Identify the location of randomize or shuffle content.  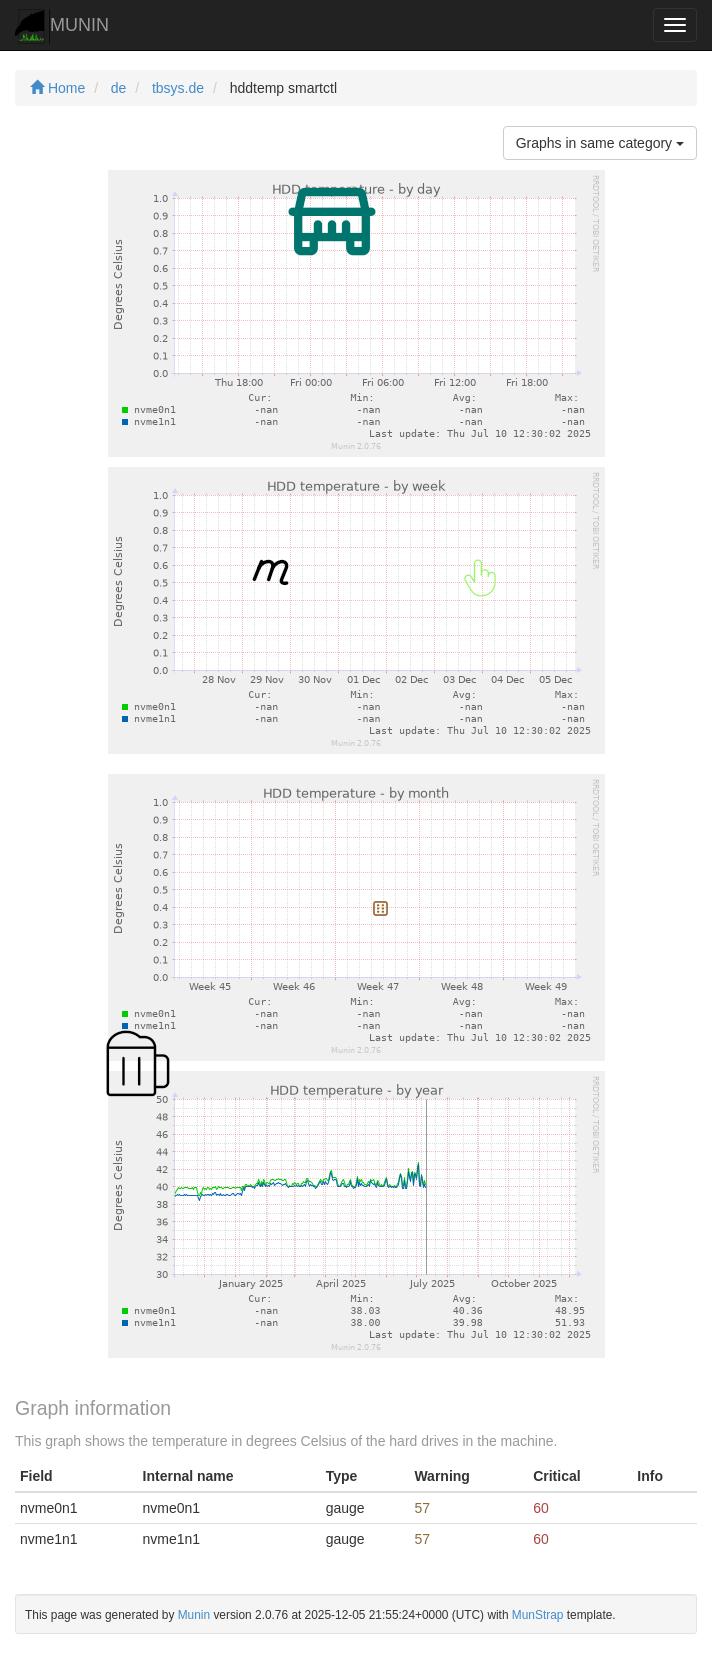
(380, 908).